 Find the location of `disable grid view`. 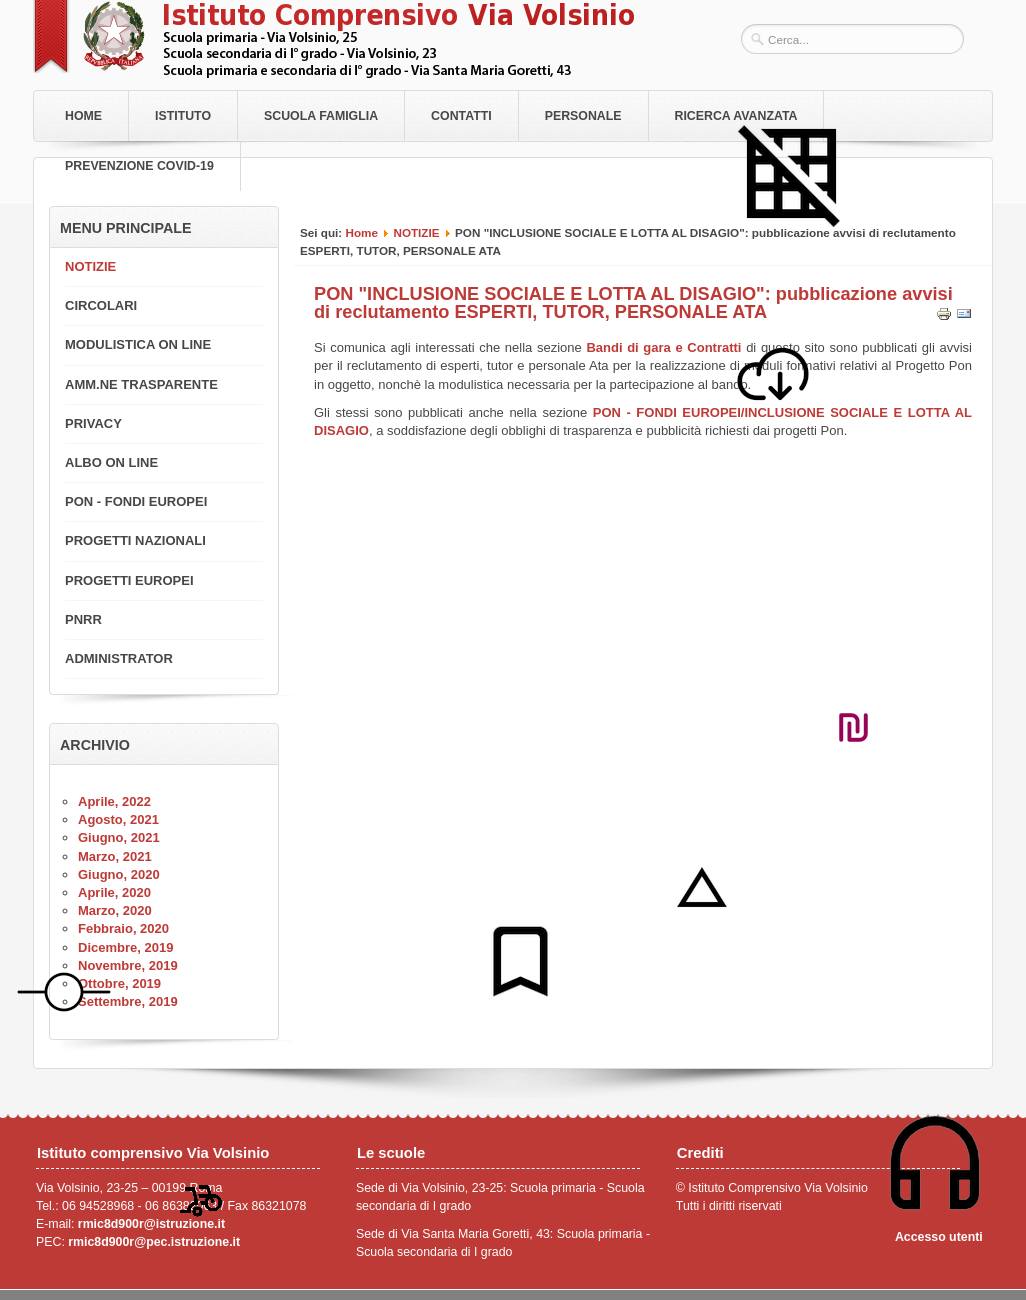

disable grid view is located at coordinates (791, 173).